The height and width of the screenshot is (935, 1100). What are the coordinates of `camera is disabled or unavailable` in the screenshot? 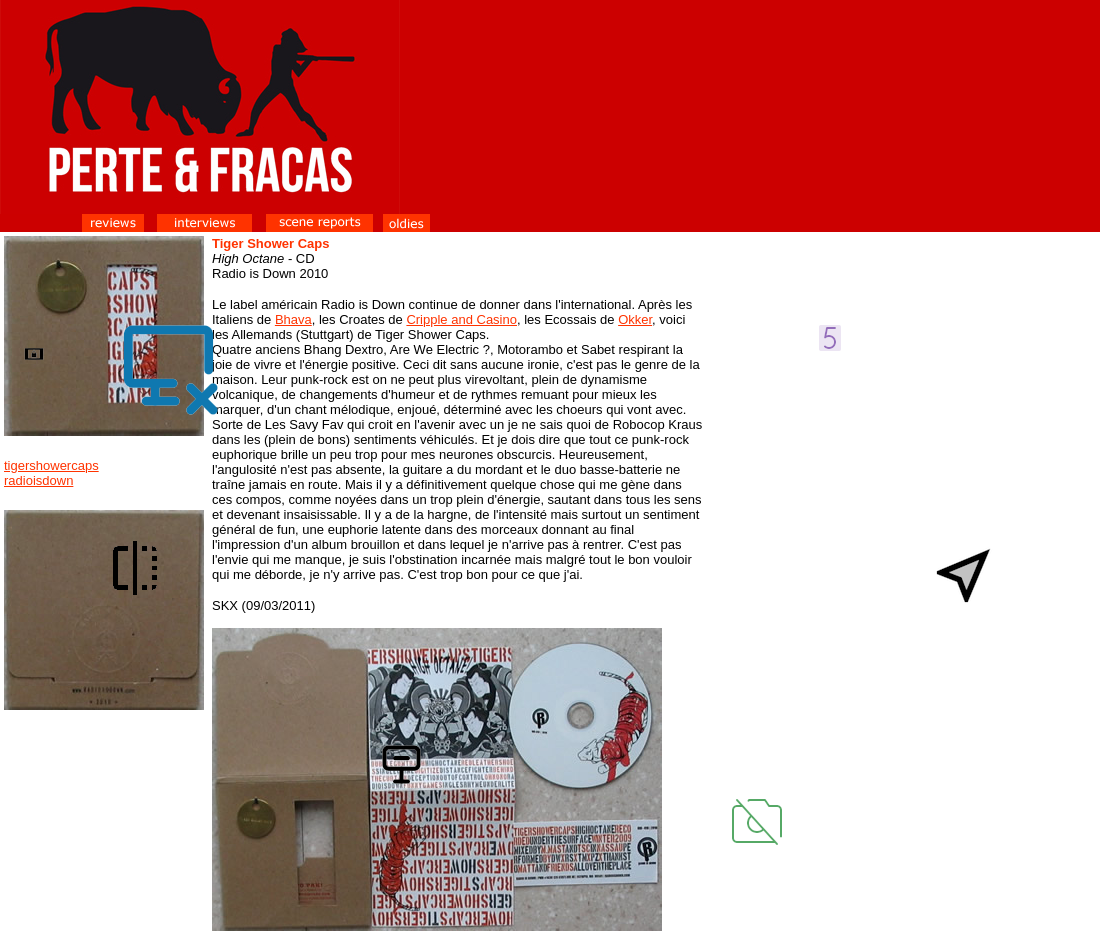 It's located at (757, 822).